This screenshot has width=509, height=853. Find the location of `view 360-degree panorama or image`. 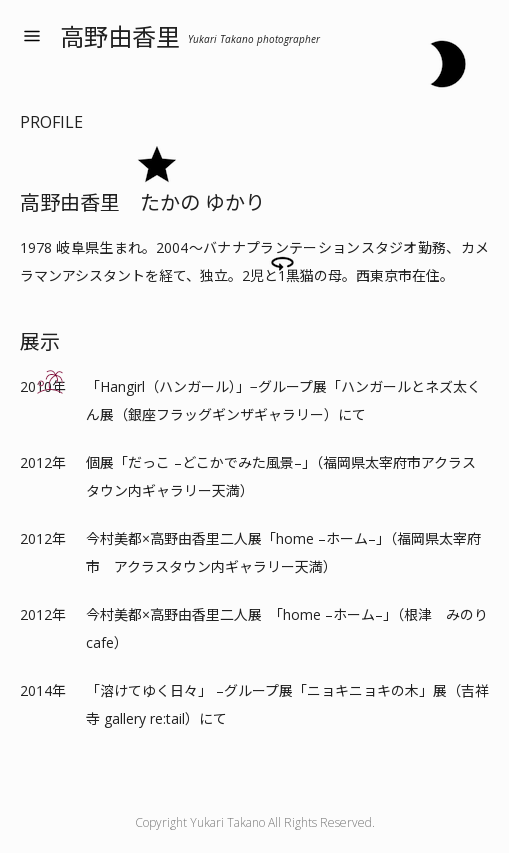

view 360-degree panorama or image is located at coordinates (282, 262).